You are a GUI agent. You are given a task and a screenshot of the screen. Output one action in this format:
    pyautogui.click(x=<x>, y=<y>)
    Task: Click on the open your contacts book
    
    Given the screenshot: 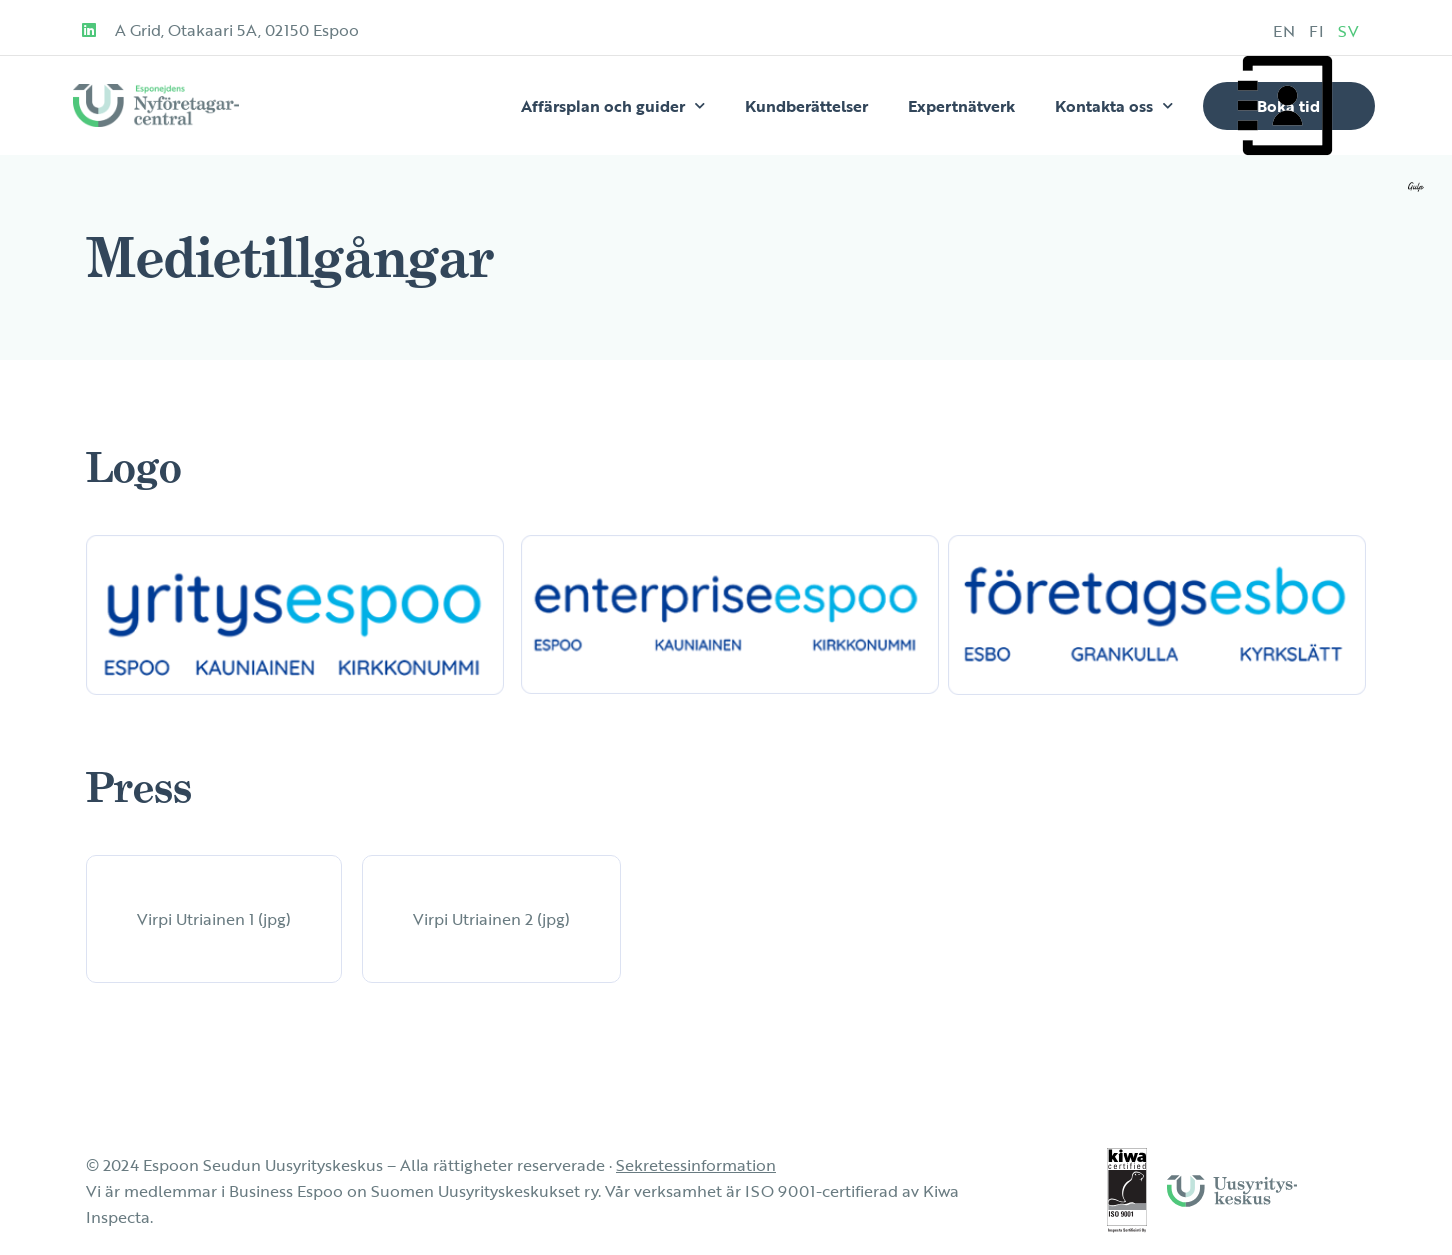 What is the action you would take?
    pyautogui.click(x=1287, y=105)
    